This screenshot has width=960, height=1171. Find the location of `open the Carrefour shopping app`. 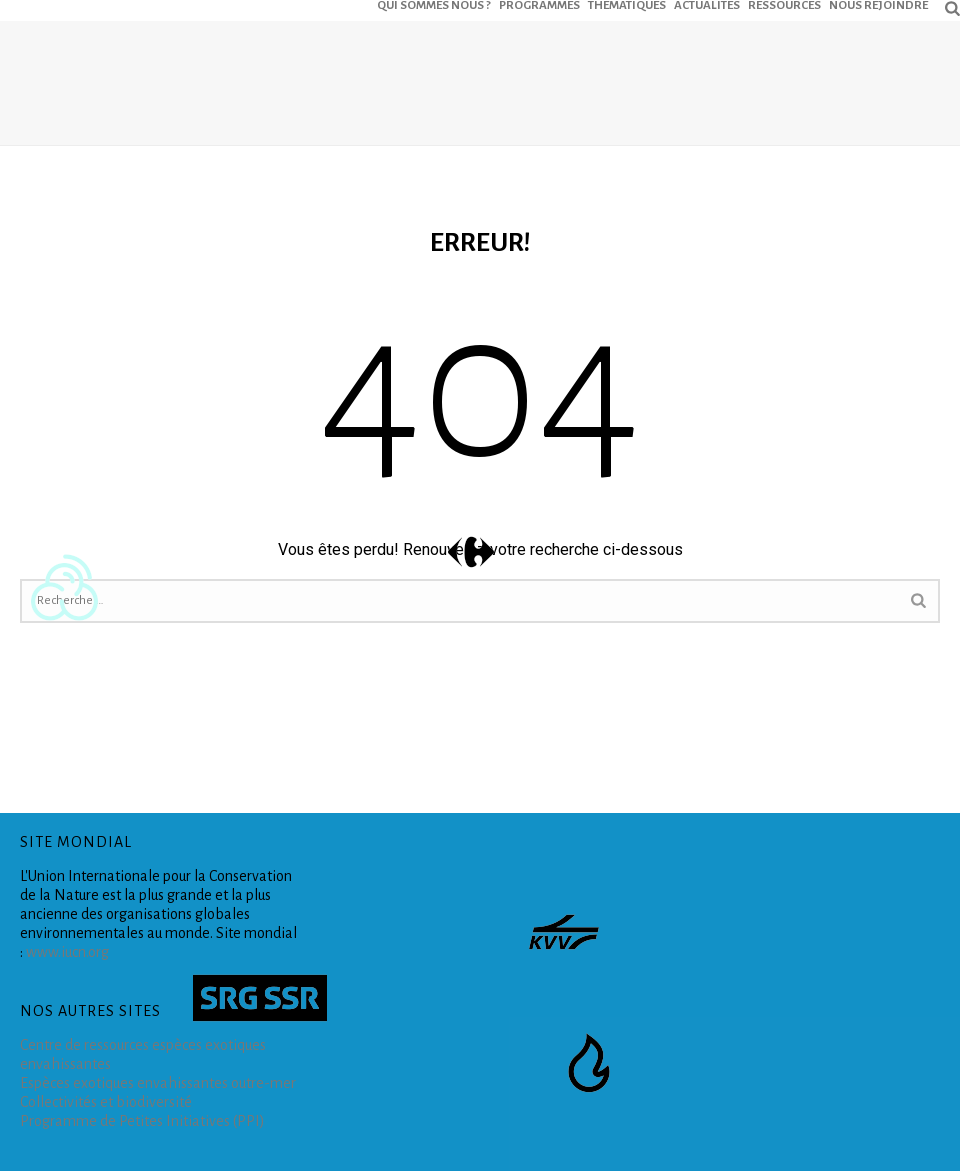

open the Carrefour shopping app is located at coordinates (471, 552).